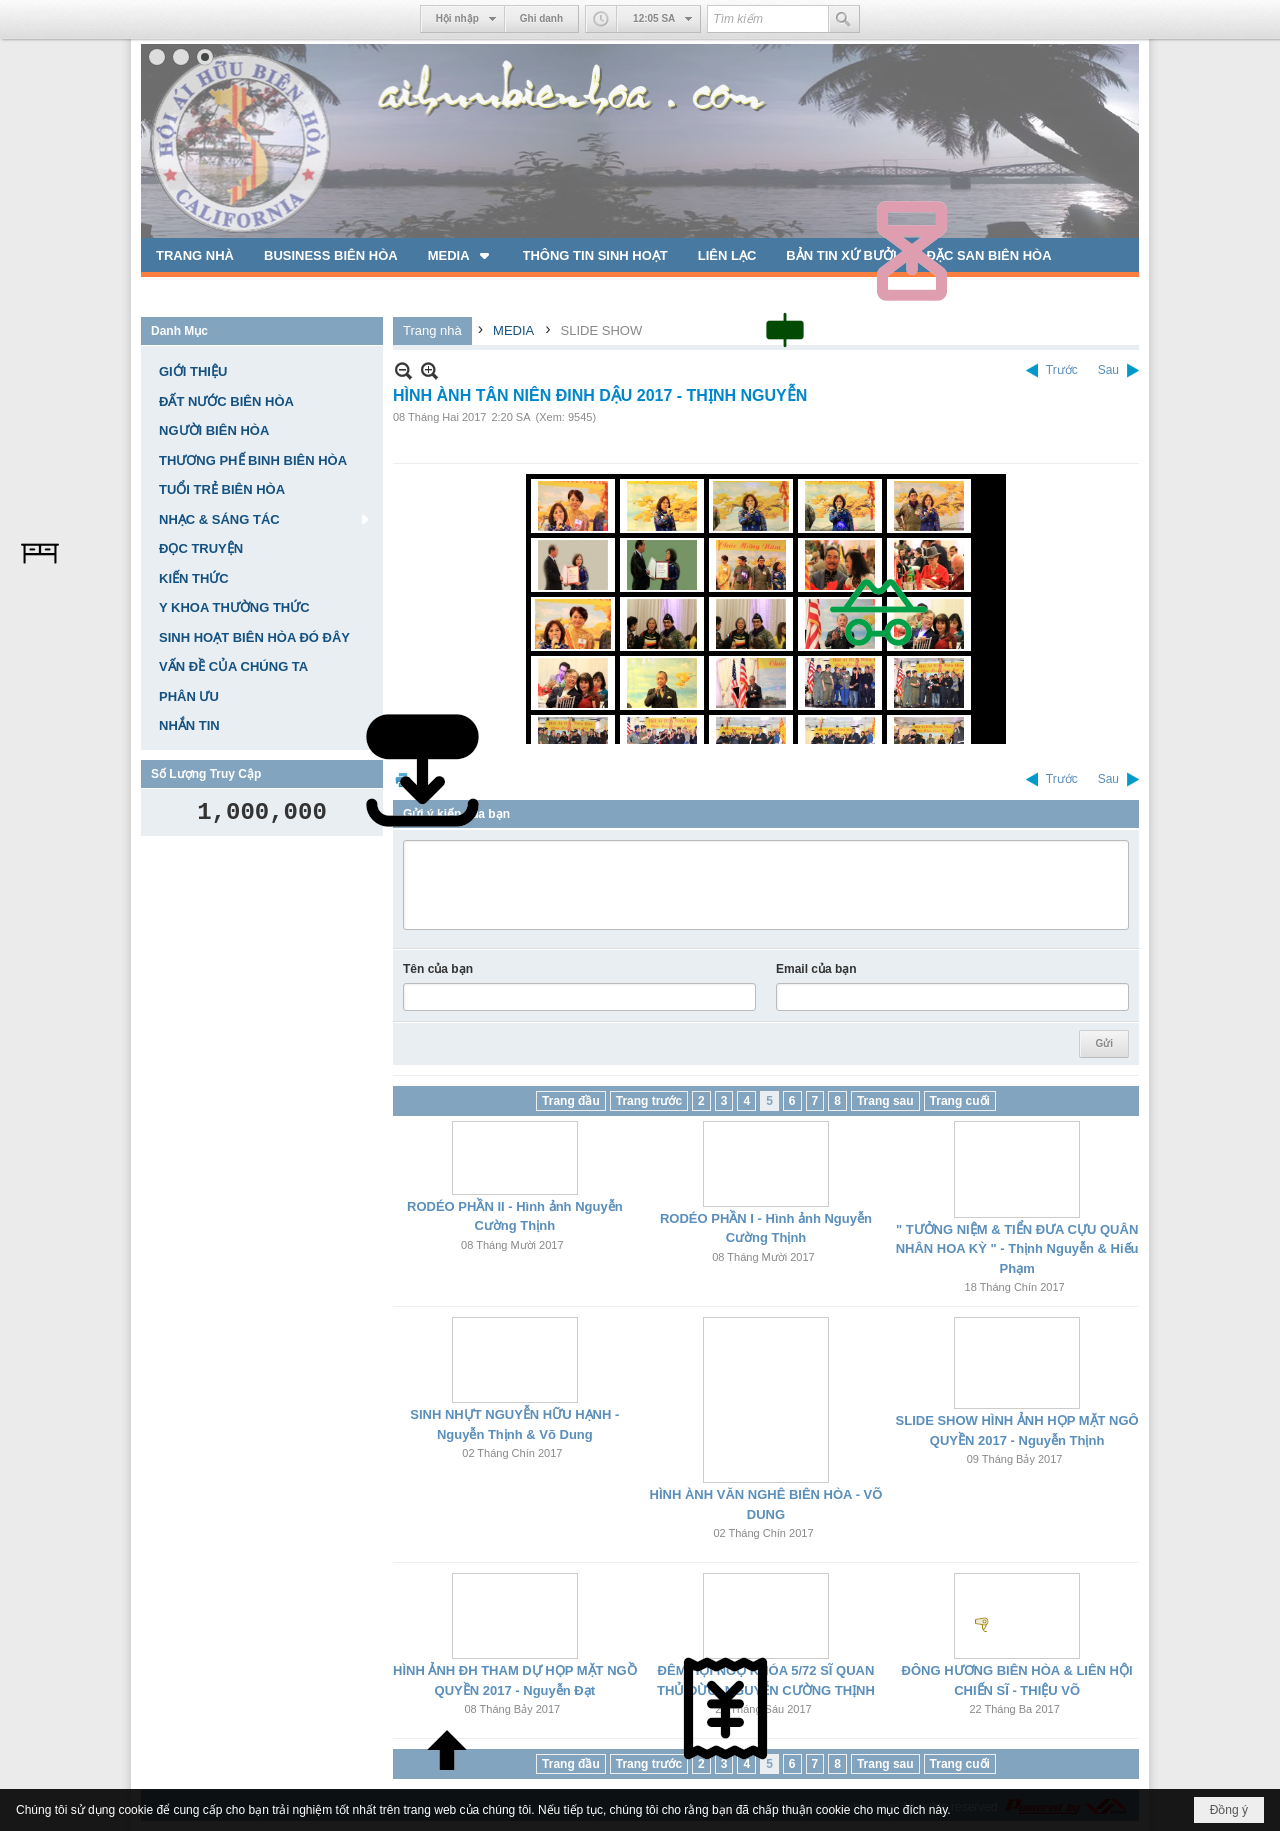  I want to click on view receipt or transaction in Japanese yen, so click(725, 1708).